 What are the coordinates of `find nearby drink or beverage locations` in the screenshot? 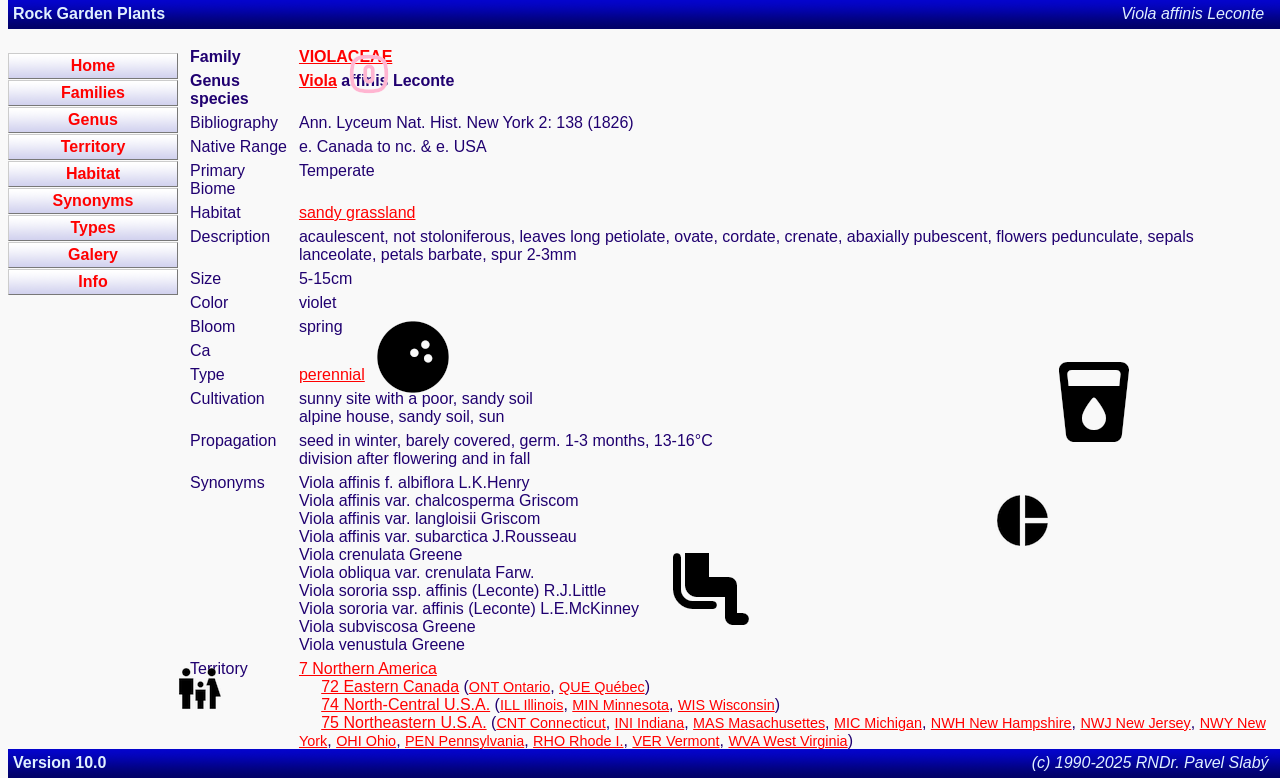 It's located at (1094, 402).